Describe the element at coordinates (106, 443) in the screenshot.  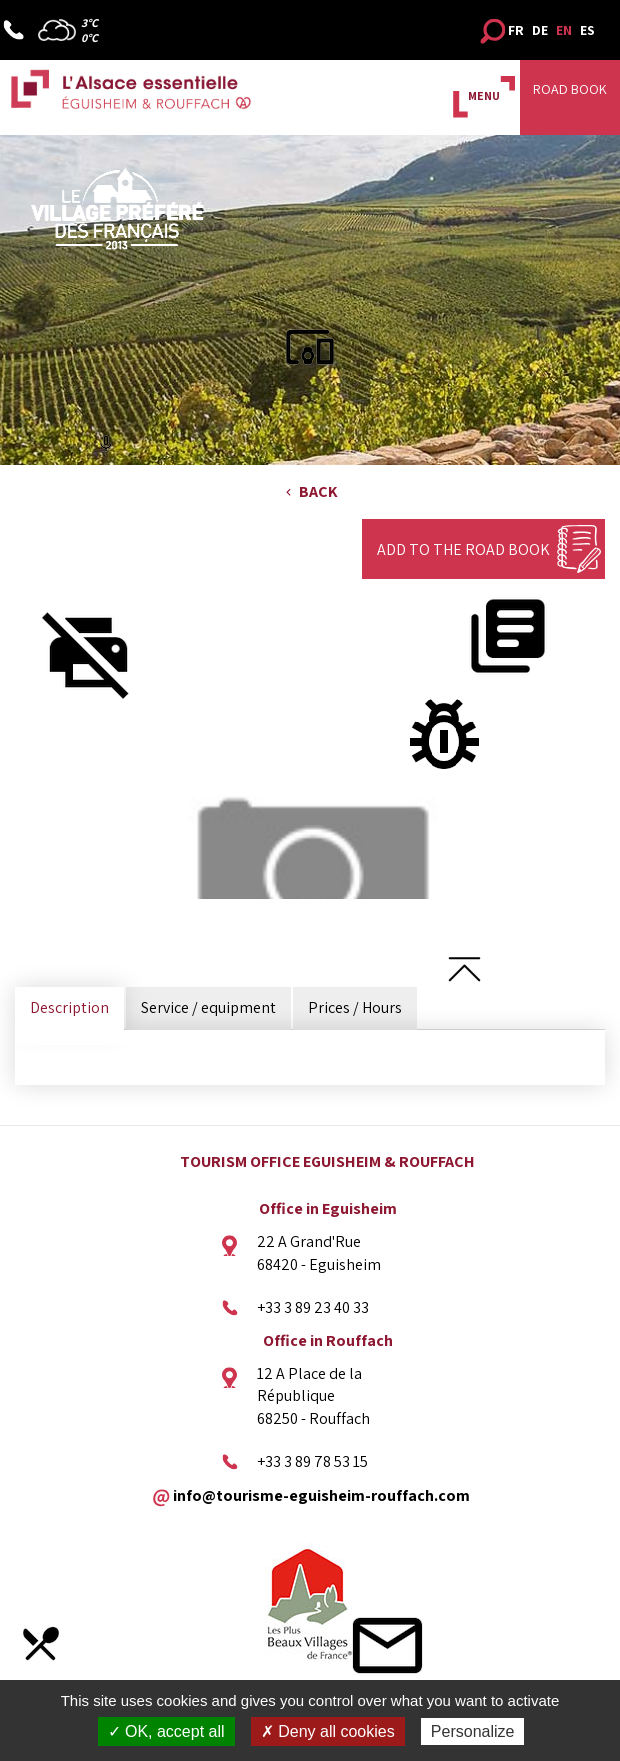
I see `tap to use voice input` at that location.